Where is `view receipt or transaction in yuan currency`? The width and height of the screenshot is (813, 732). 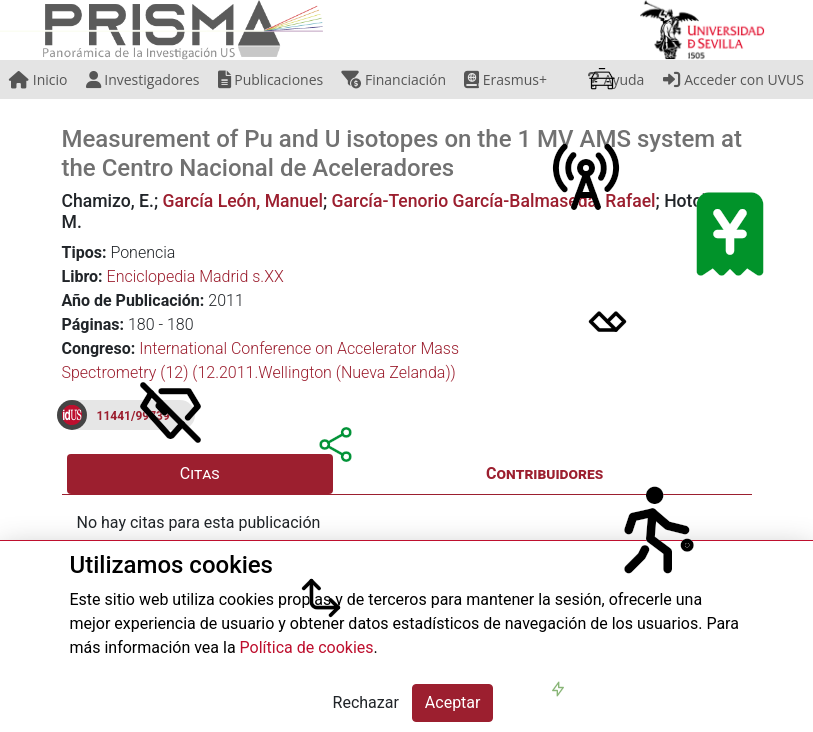
view receipt or transaction in yuan currency is located at coordinates (730, 234).